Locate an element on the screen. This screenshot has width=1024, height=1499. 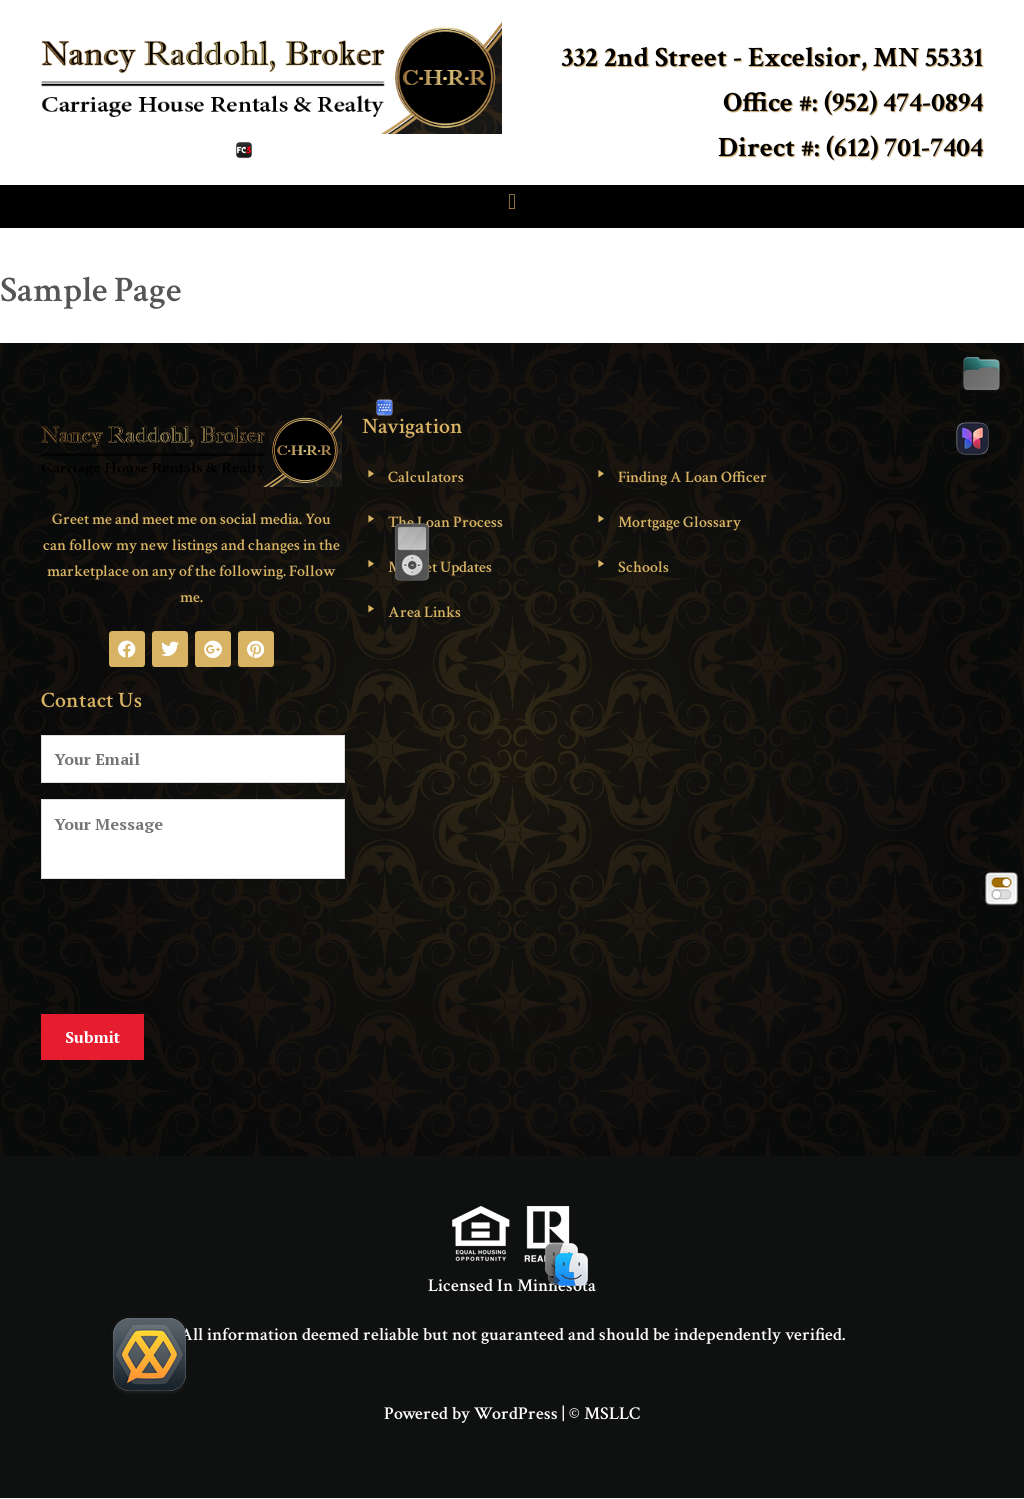
indicates a connected multimedia player device is located at coordinates (412, 552).